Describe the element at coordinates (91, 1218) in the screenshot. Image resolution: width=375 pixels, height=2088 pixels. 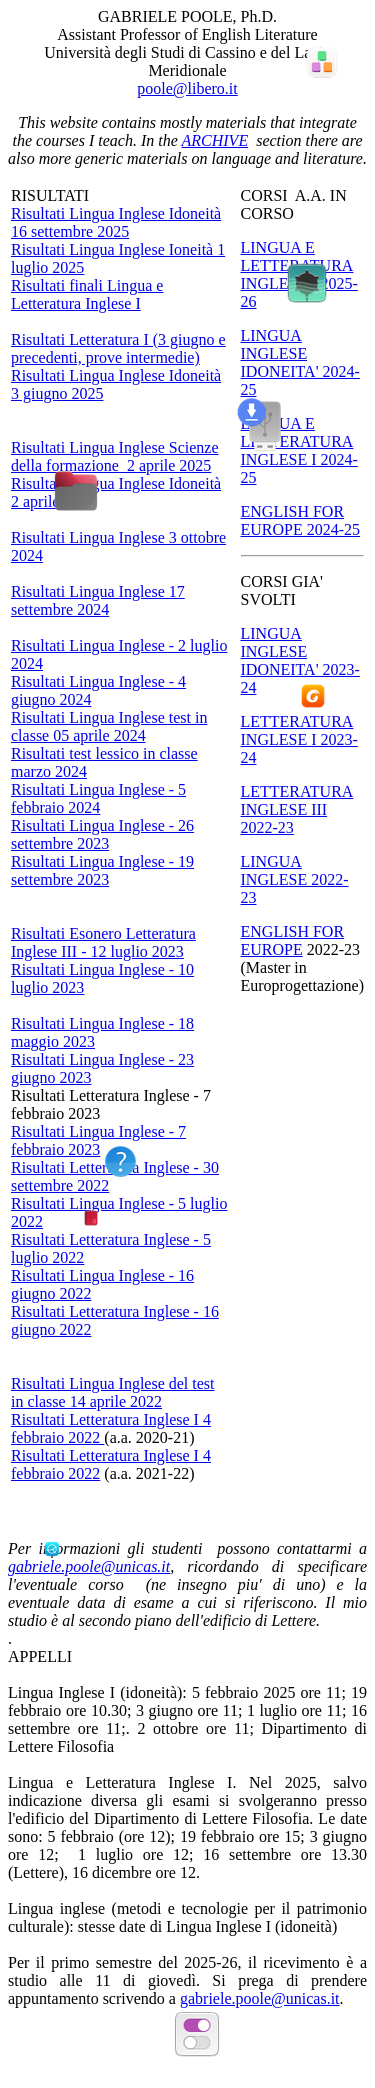
I see `open the dictionary app` at that location.